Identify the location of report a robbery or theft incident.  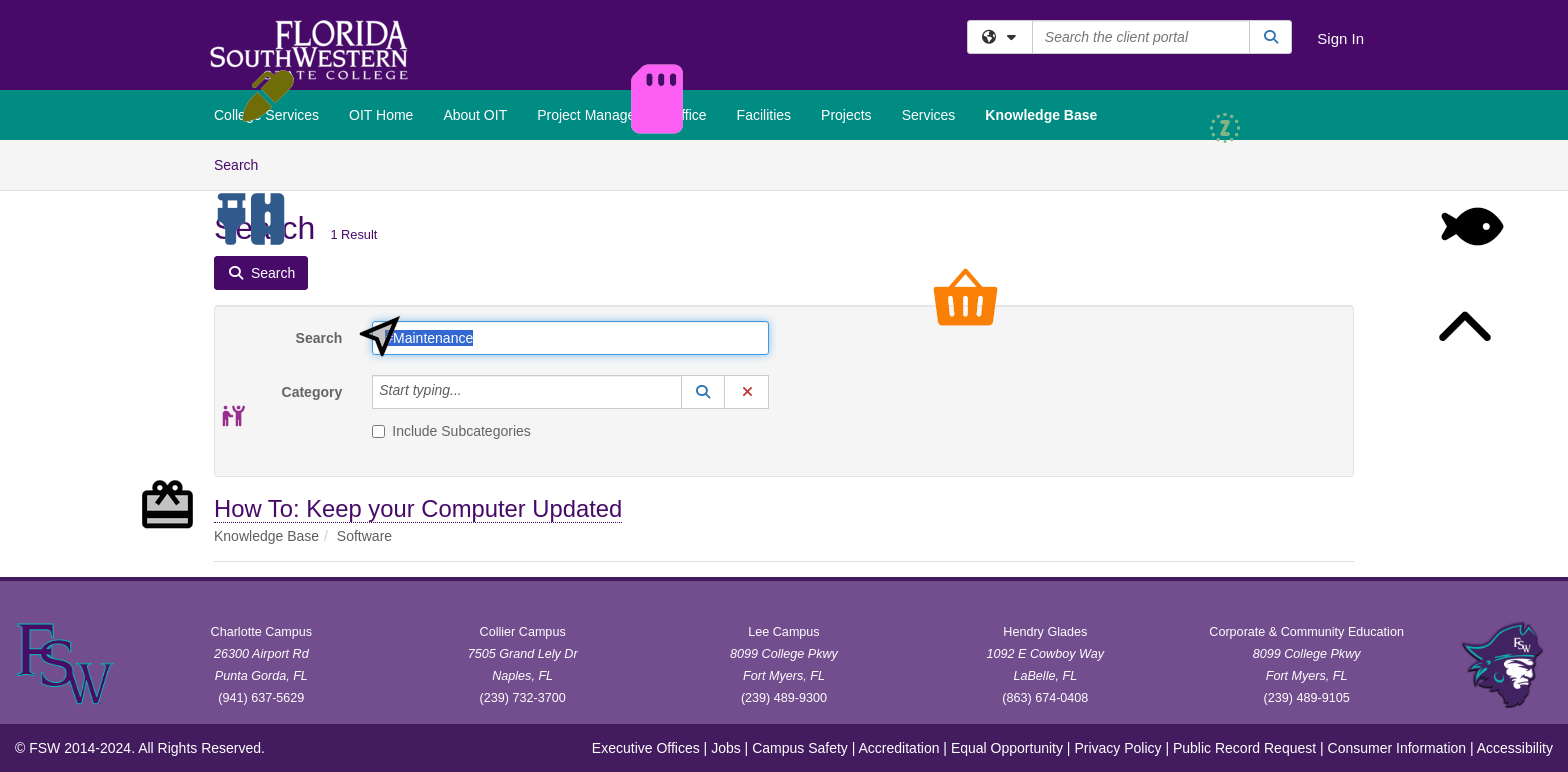
(234, 416).